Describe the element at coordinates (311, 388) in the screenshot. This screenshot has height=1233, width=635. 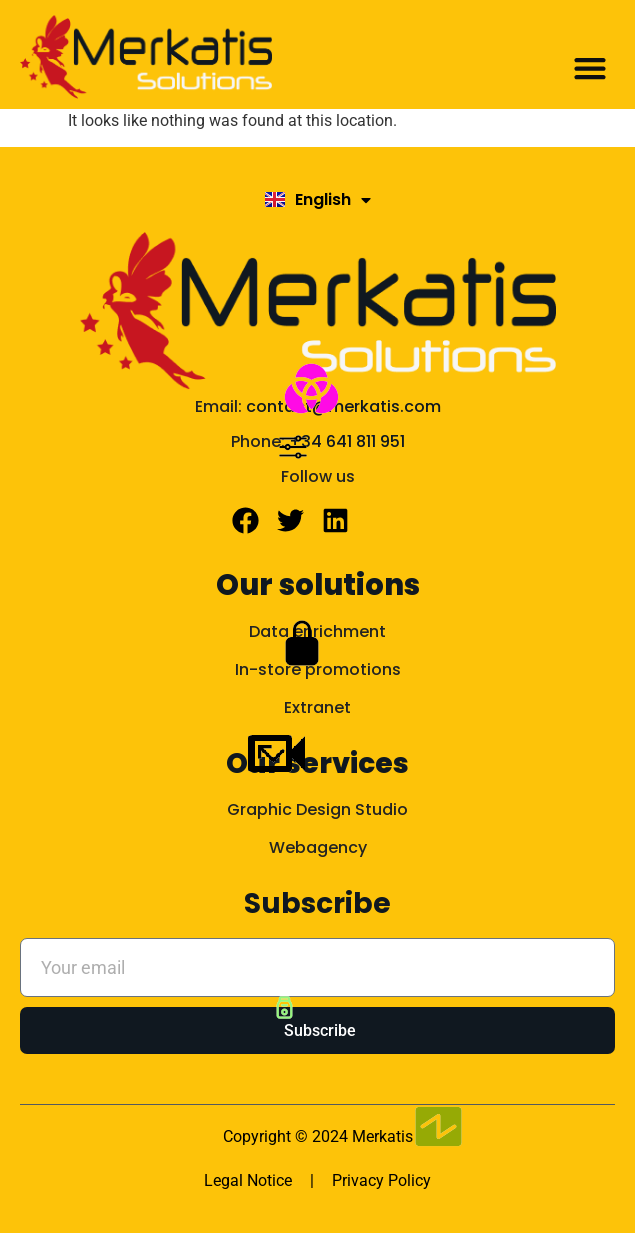
I see `adjust color filter settings` at that location.